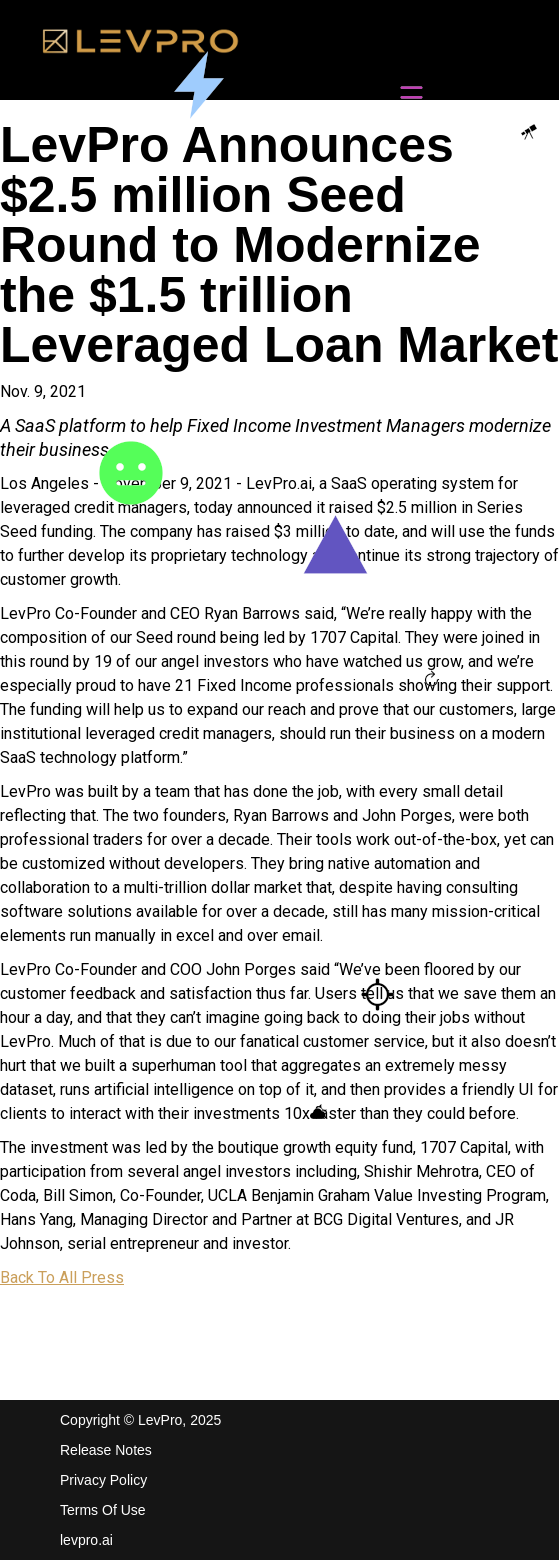  Describe the element at coordinates (411, 92) in the screenshot. I see `open navigation menu` at that location.